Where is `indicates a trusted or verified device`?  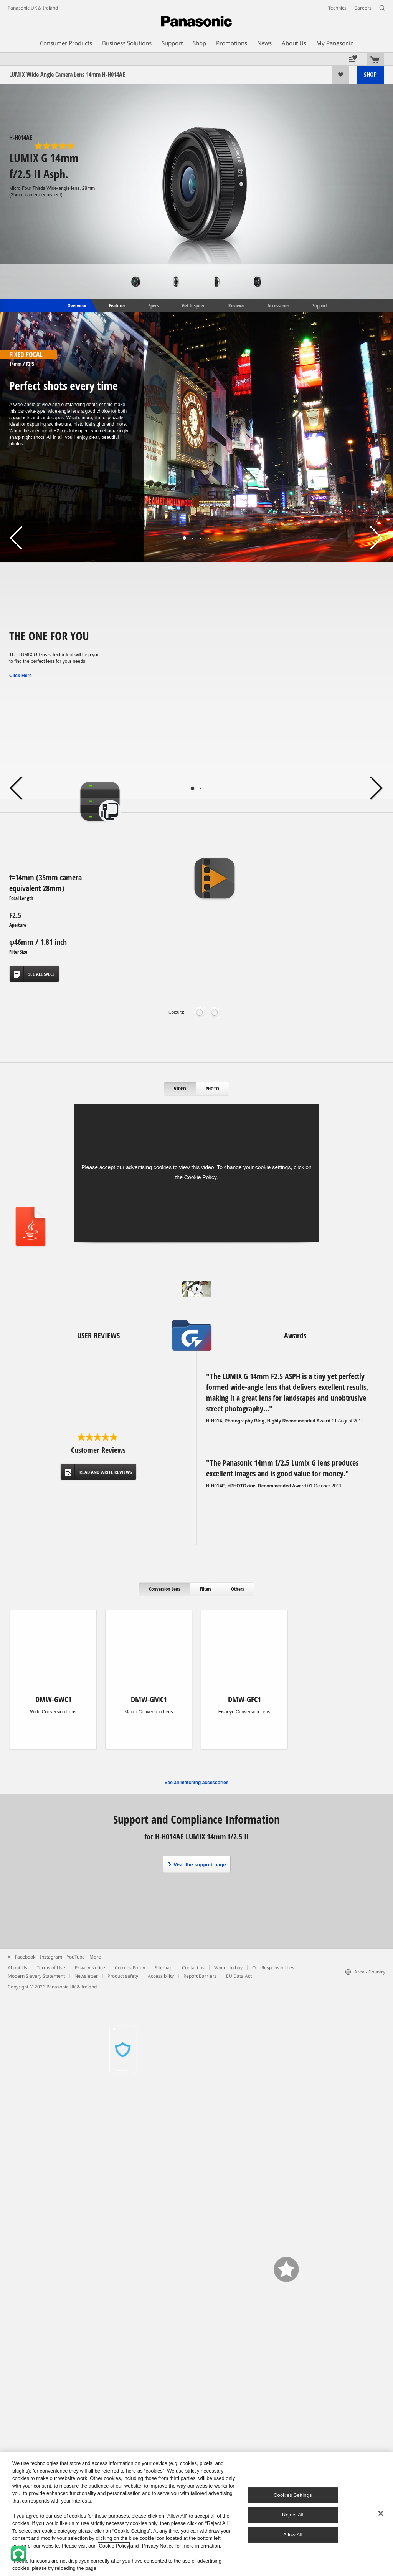 indicates a trusted or verified device is located at coordinates (123, 2050).